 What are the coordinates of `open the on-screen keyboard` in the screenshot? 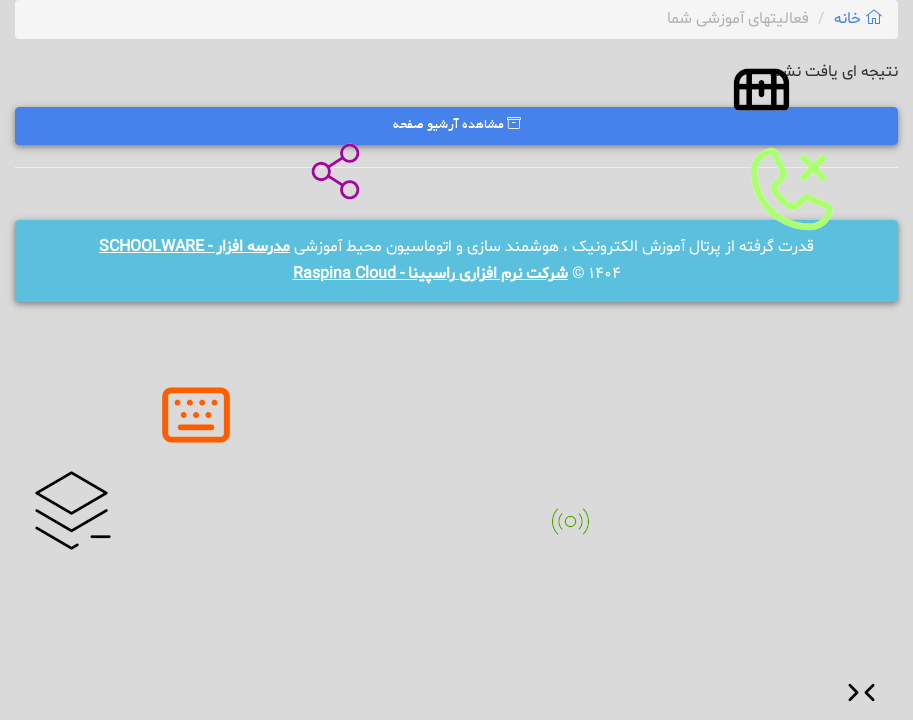 It's located at (196, 415).